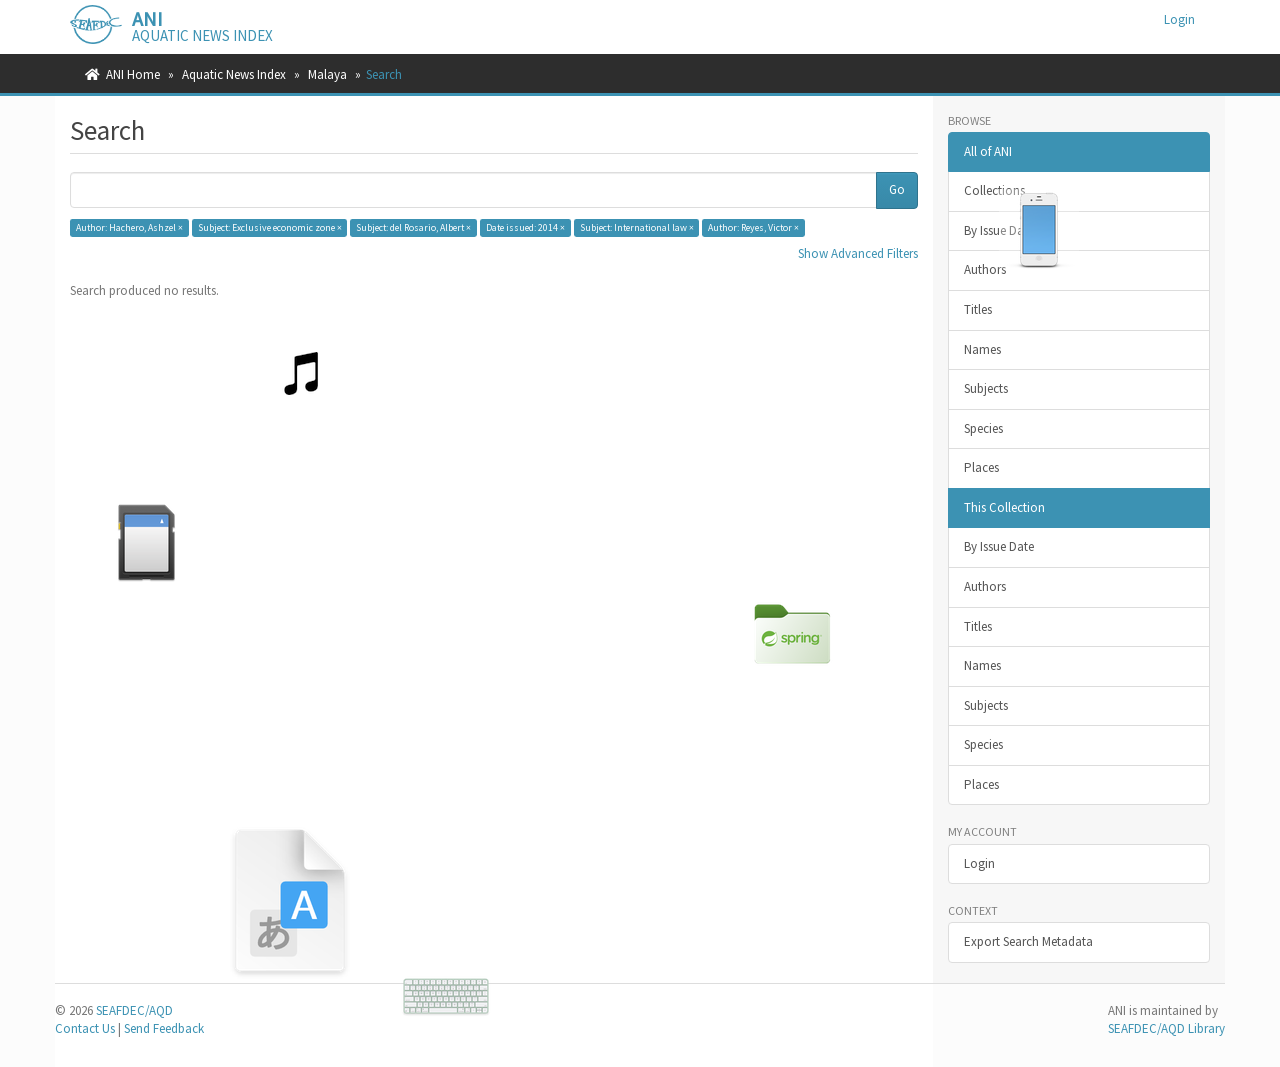 Image resolution: width=1280 pixels, height=1067 pixels. I want to click on a gettext translation file (.po/.pot), so click(290, 903).